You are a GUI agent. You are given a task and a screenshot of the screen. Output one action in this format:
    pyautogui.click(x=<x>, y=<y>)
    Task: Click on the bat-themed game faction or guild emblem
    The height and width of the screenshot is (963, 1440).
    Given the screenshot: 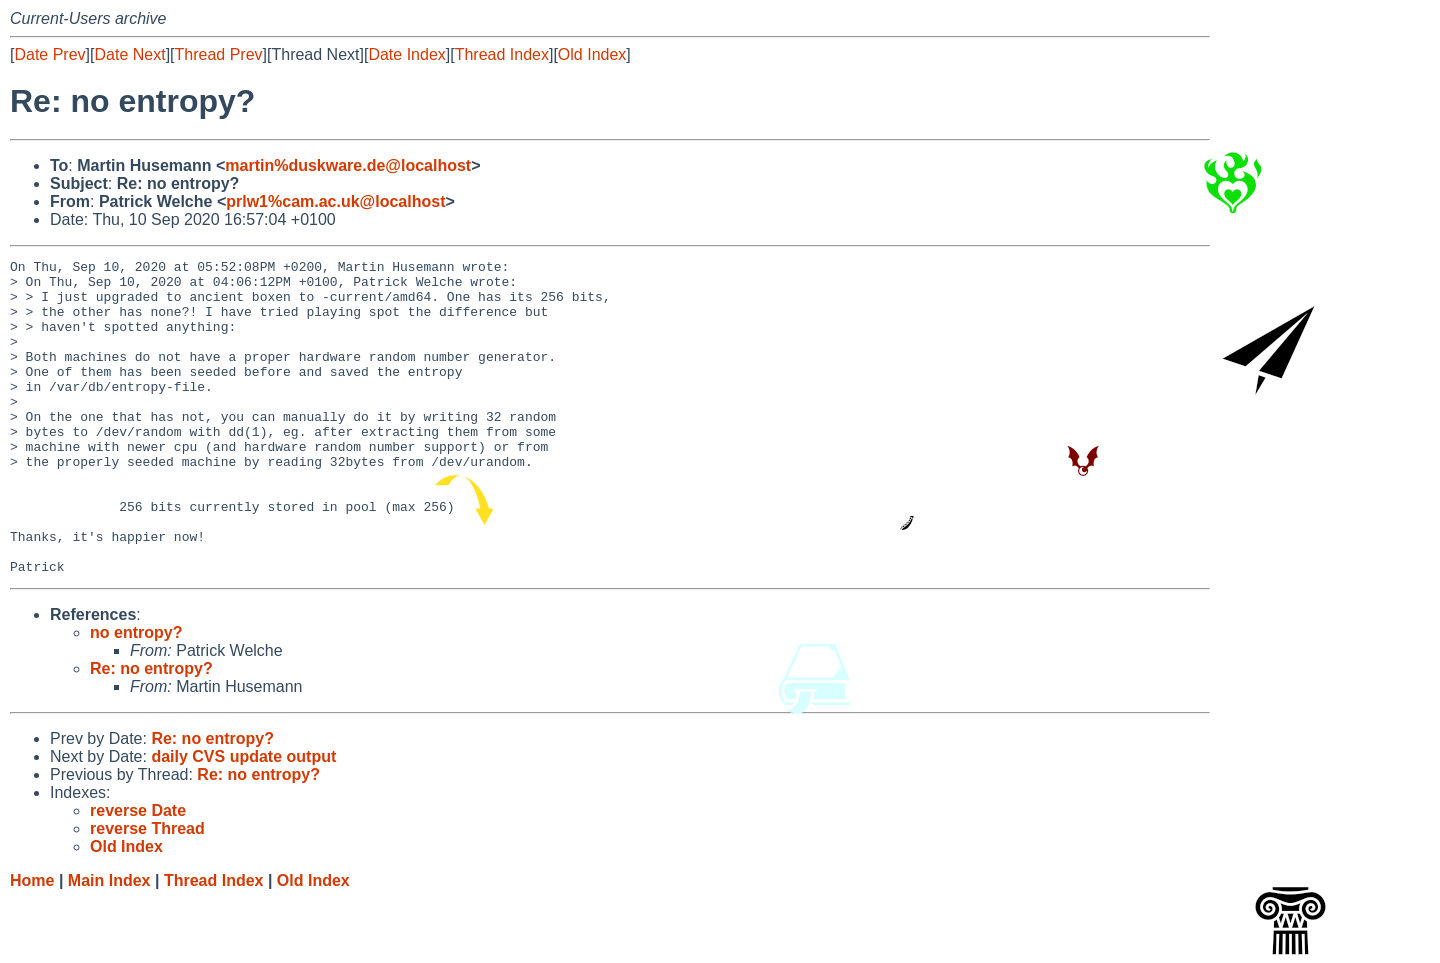 What is the action you would take?
    pyautogui.click(x=1083, y=461)
    